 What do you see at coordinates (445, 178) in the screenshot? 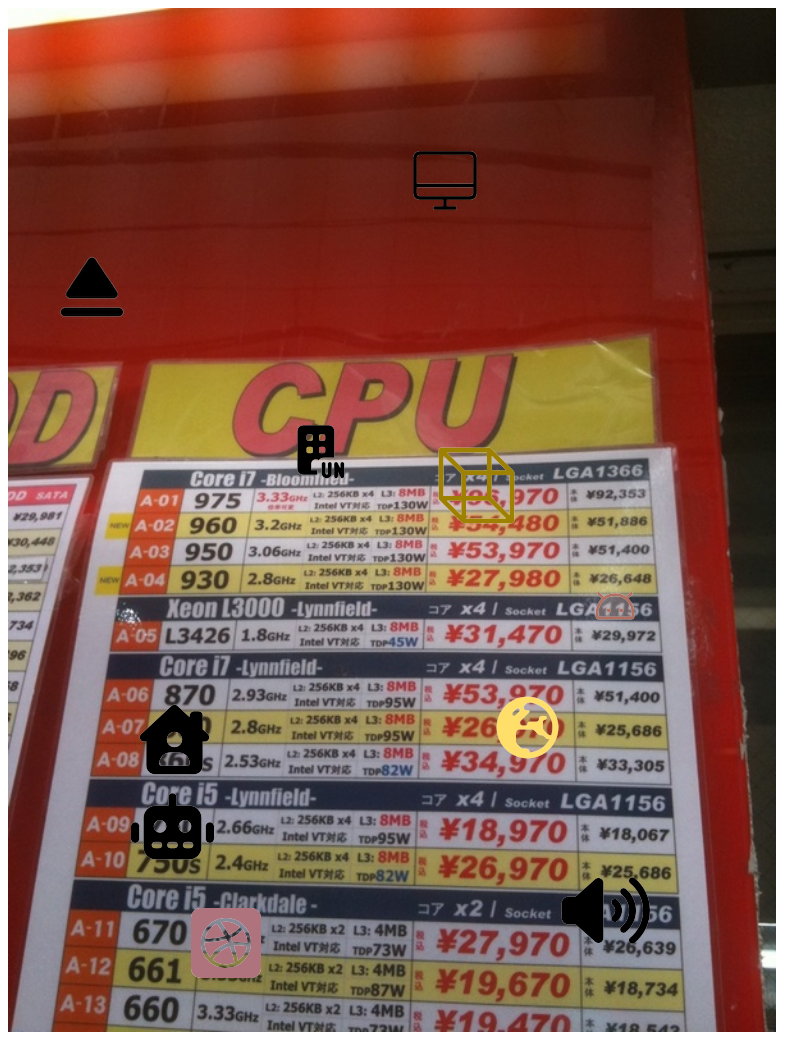
I see `switch to desktop view` at bounding box center [445, 178].